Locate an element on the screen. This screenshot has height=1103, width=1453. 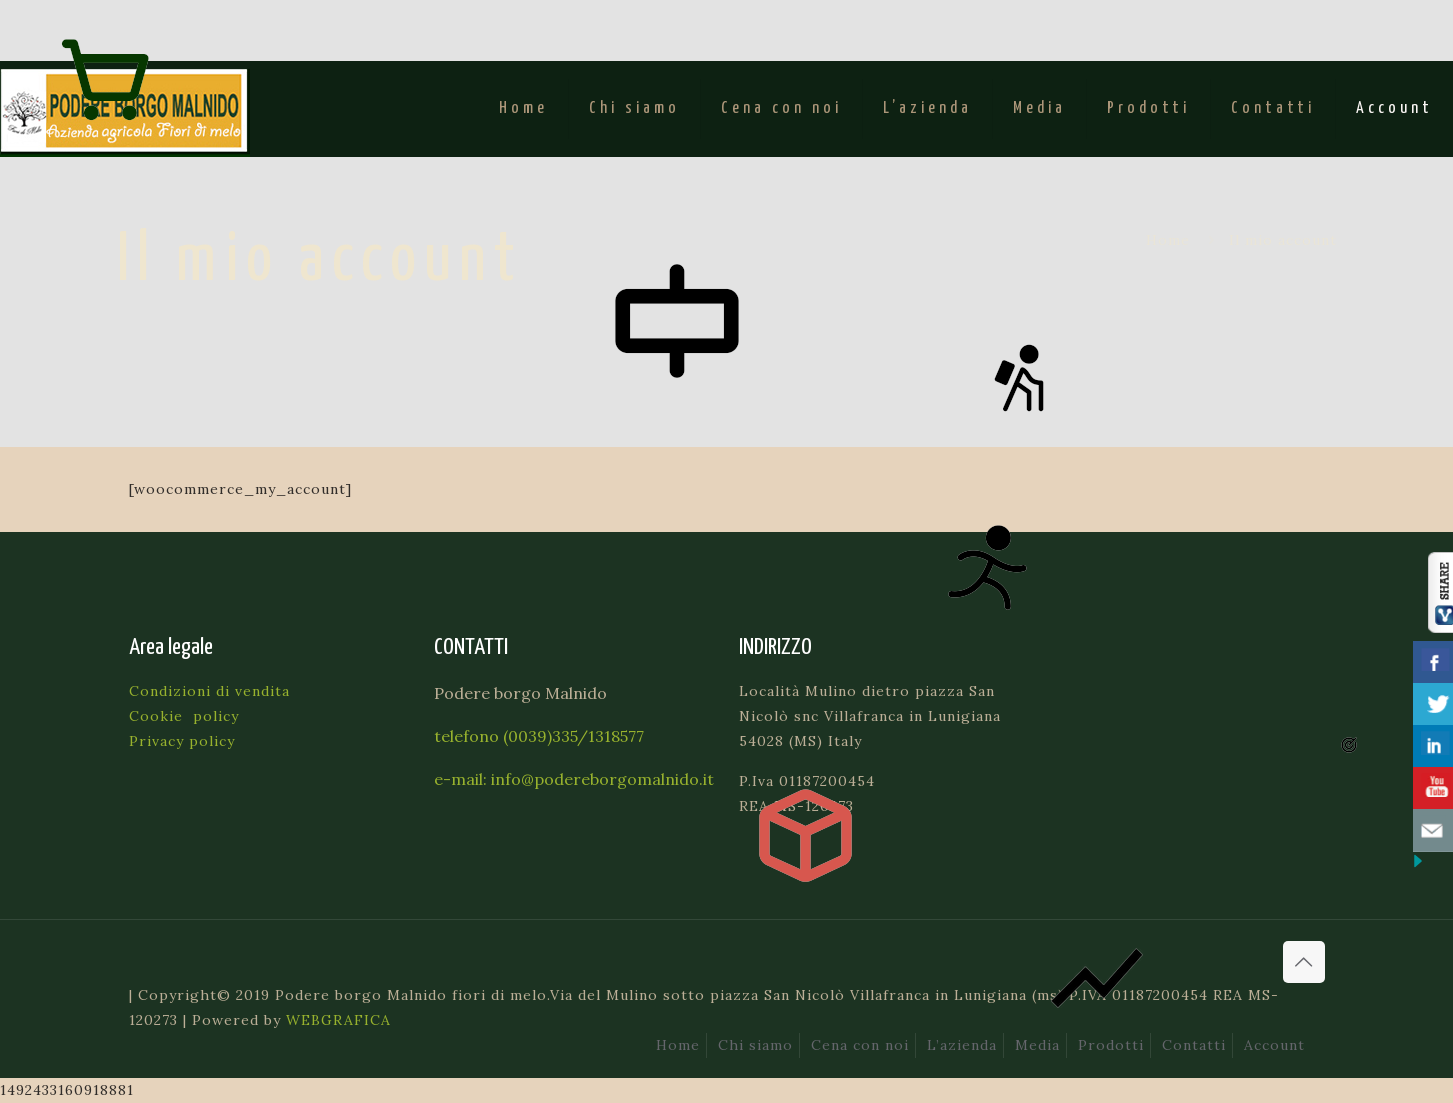
center align element horizontally is located at coordinates (677, 321).